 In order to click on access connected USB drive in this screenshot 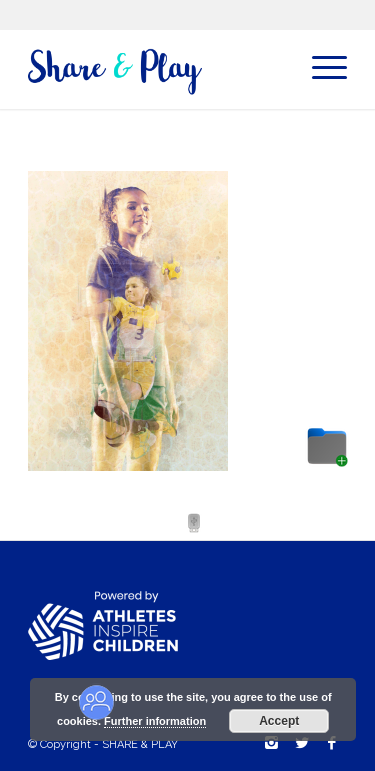, I will do `click(194, 523)`.